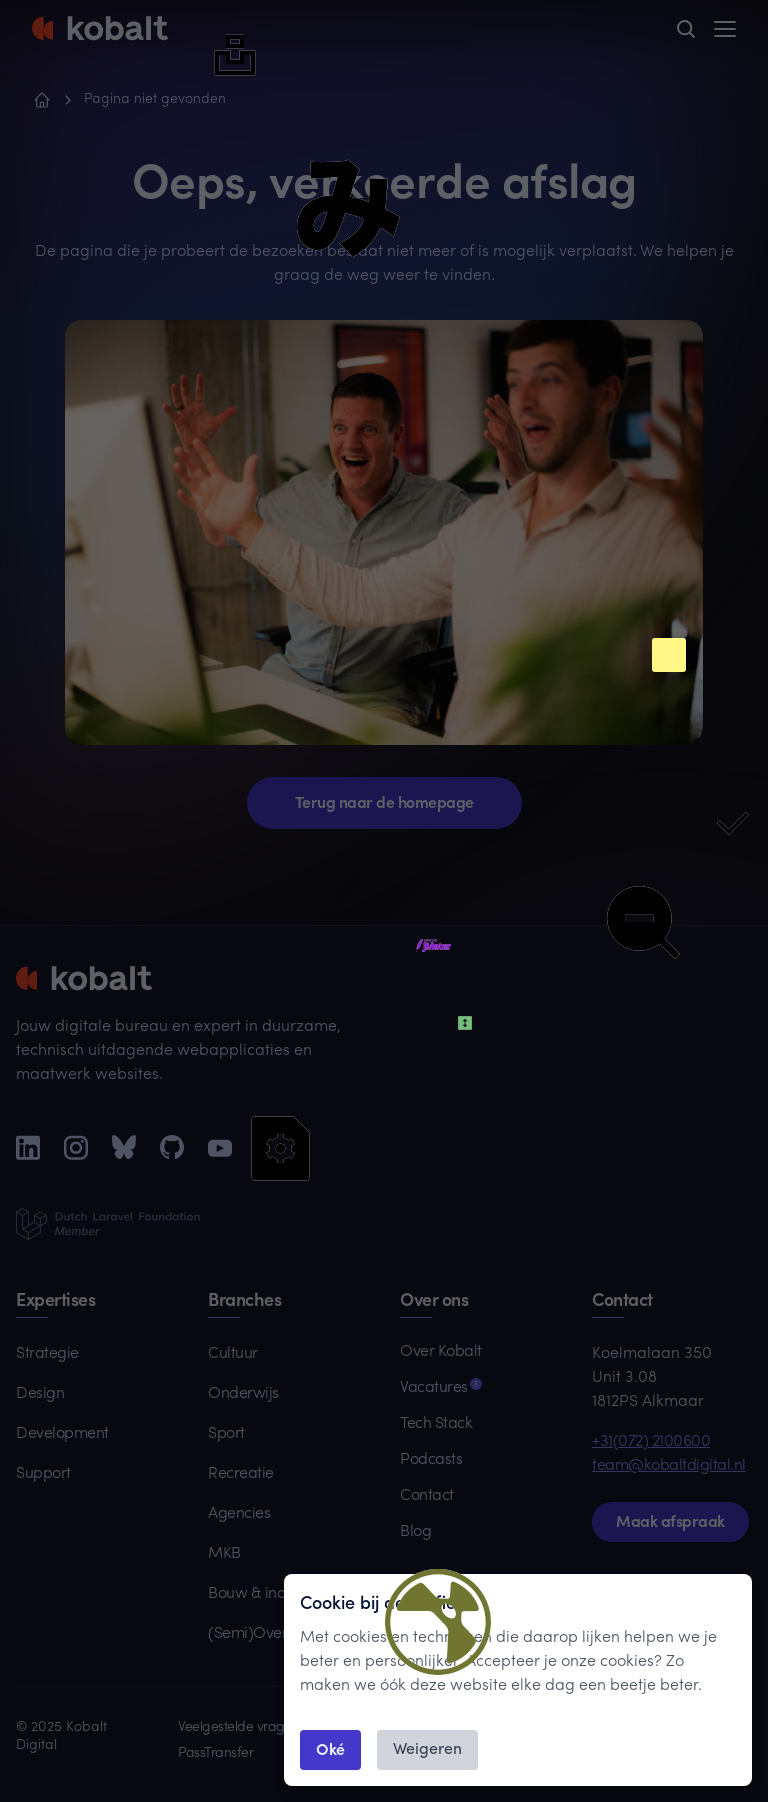 This screenshot has width=768, height=1802. Describe the element at coordinates (669, 655) in the screenshot. I see `stop media playback` at that location.